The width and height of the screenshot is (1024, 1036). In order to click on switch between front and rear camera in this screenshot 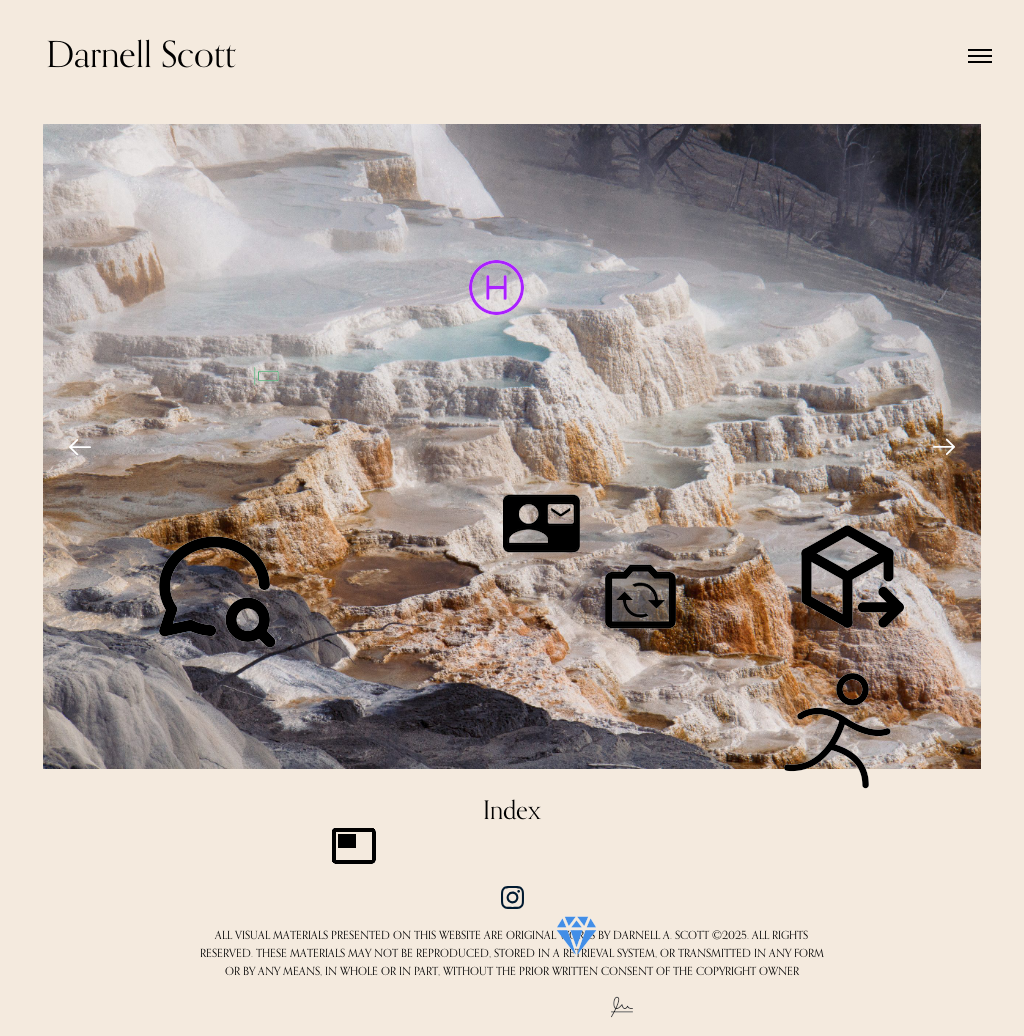, I will do `click(640, 596)`.